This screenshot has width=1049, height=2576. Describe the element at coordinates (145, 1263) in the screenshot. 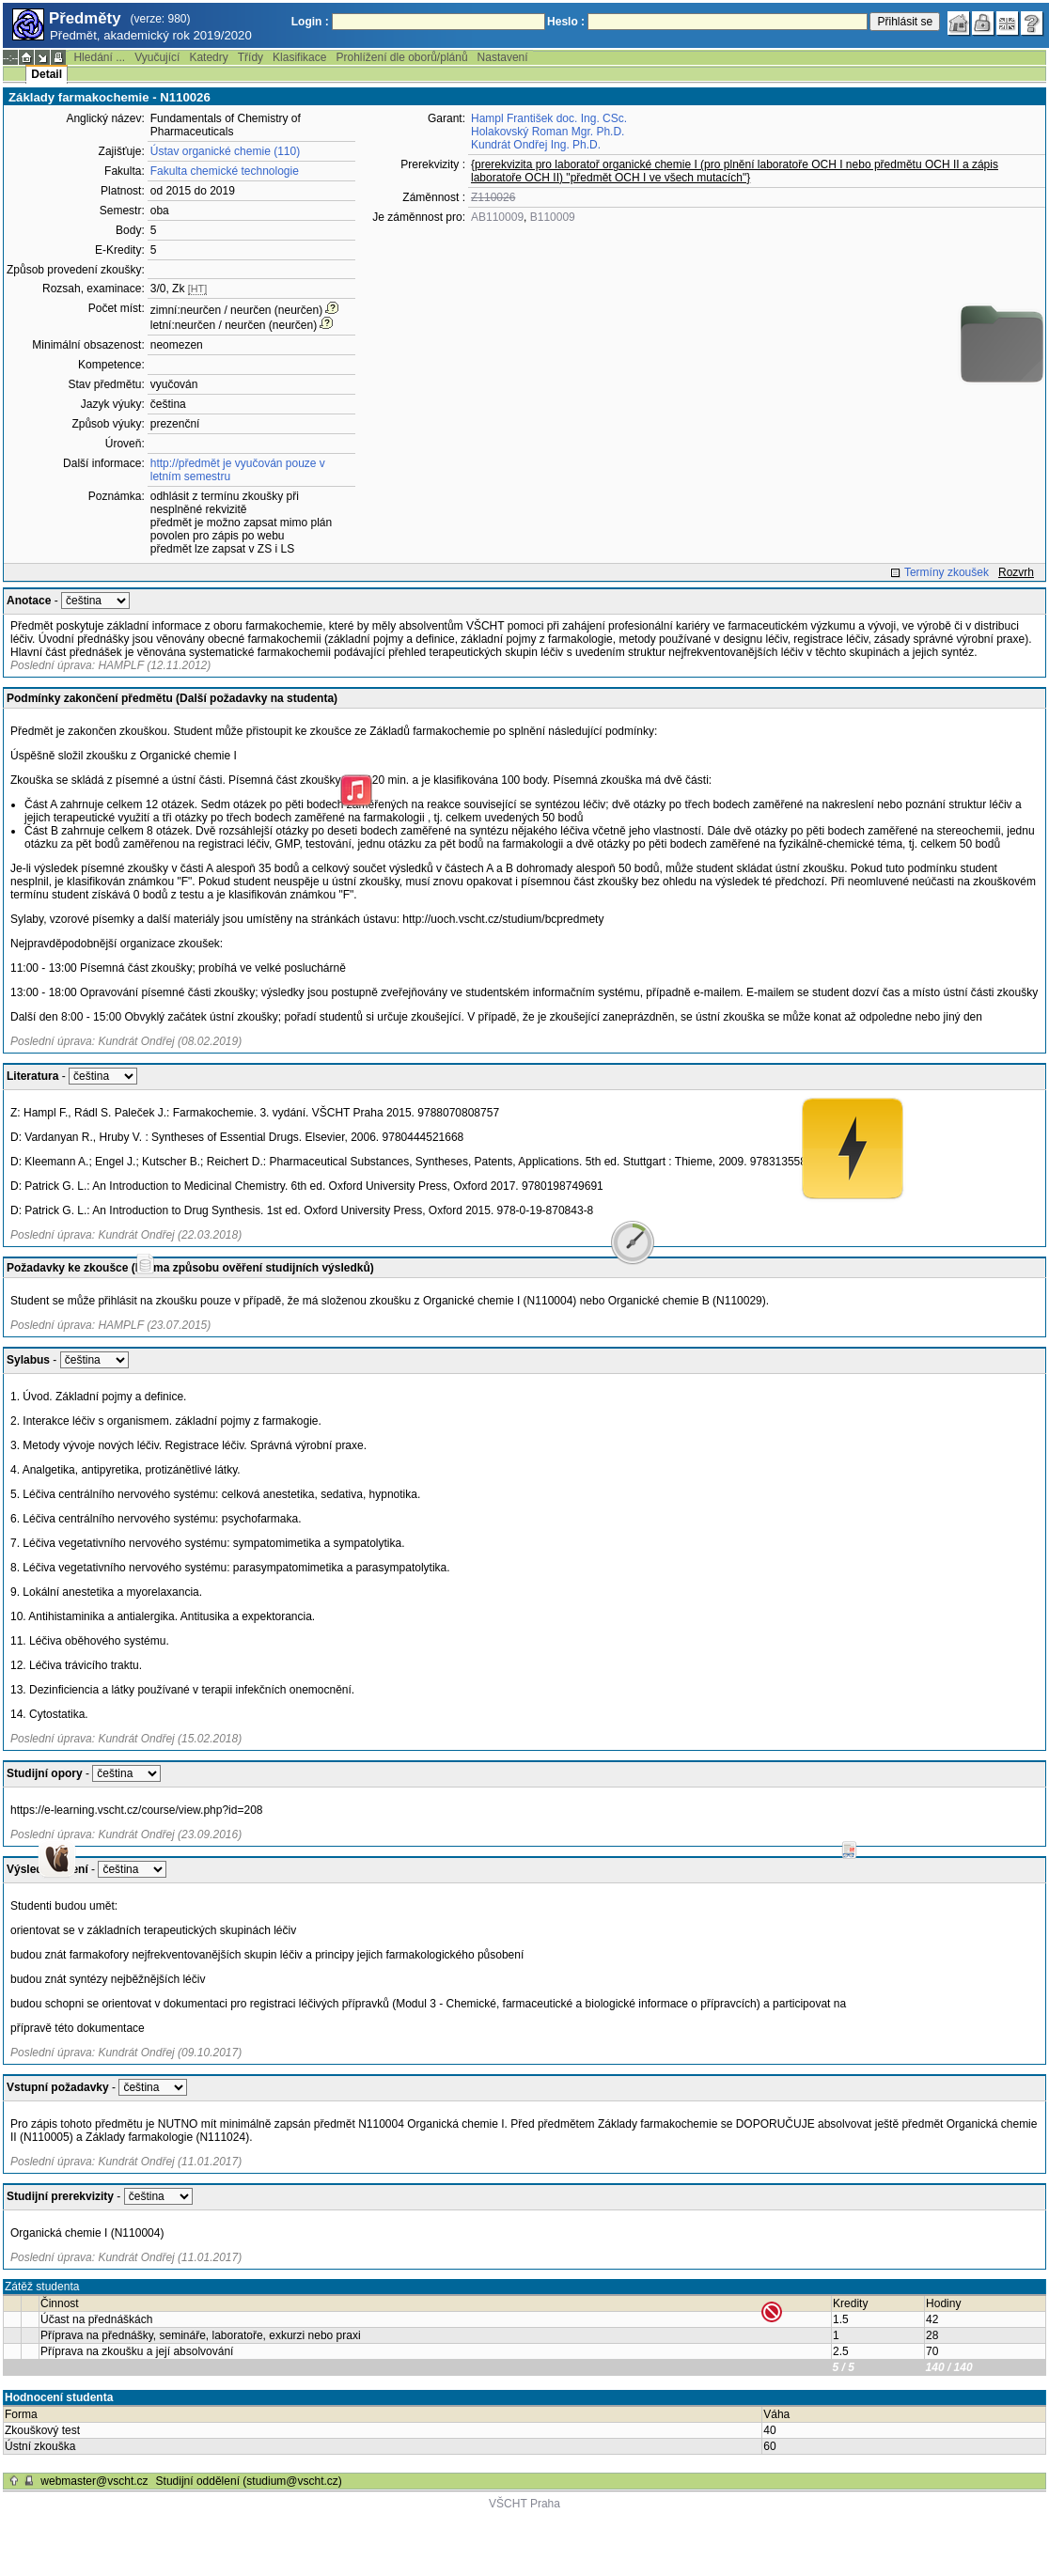

I see `indicates a SQL database file` at that location.